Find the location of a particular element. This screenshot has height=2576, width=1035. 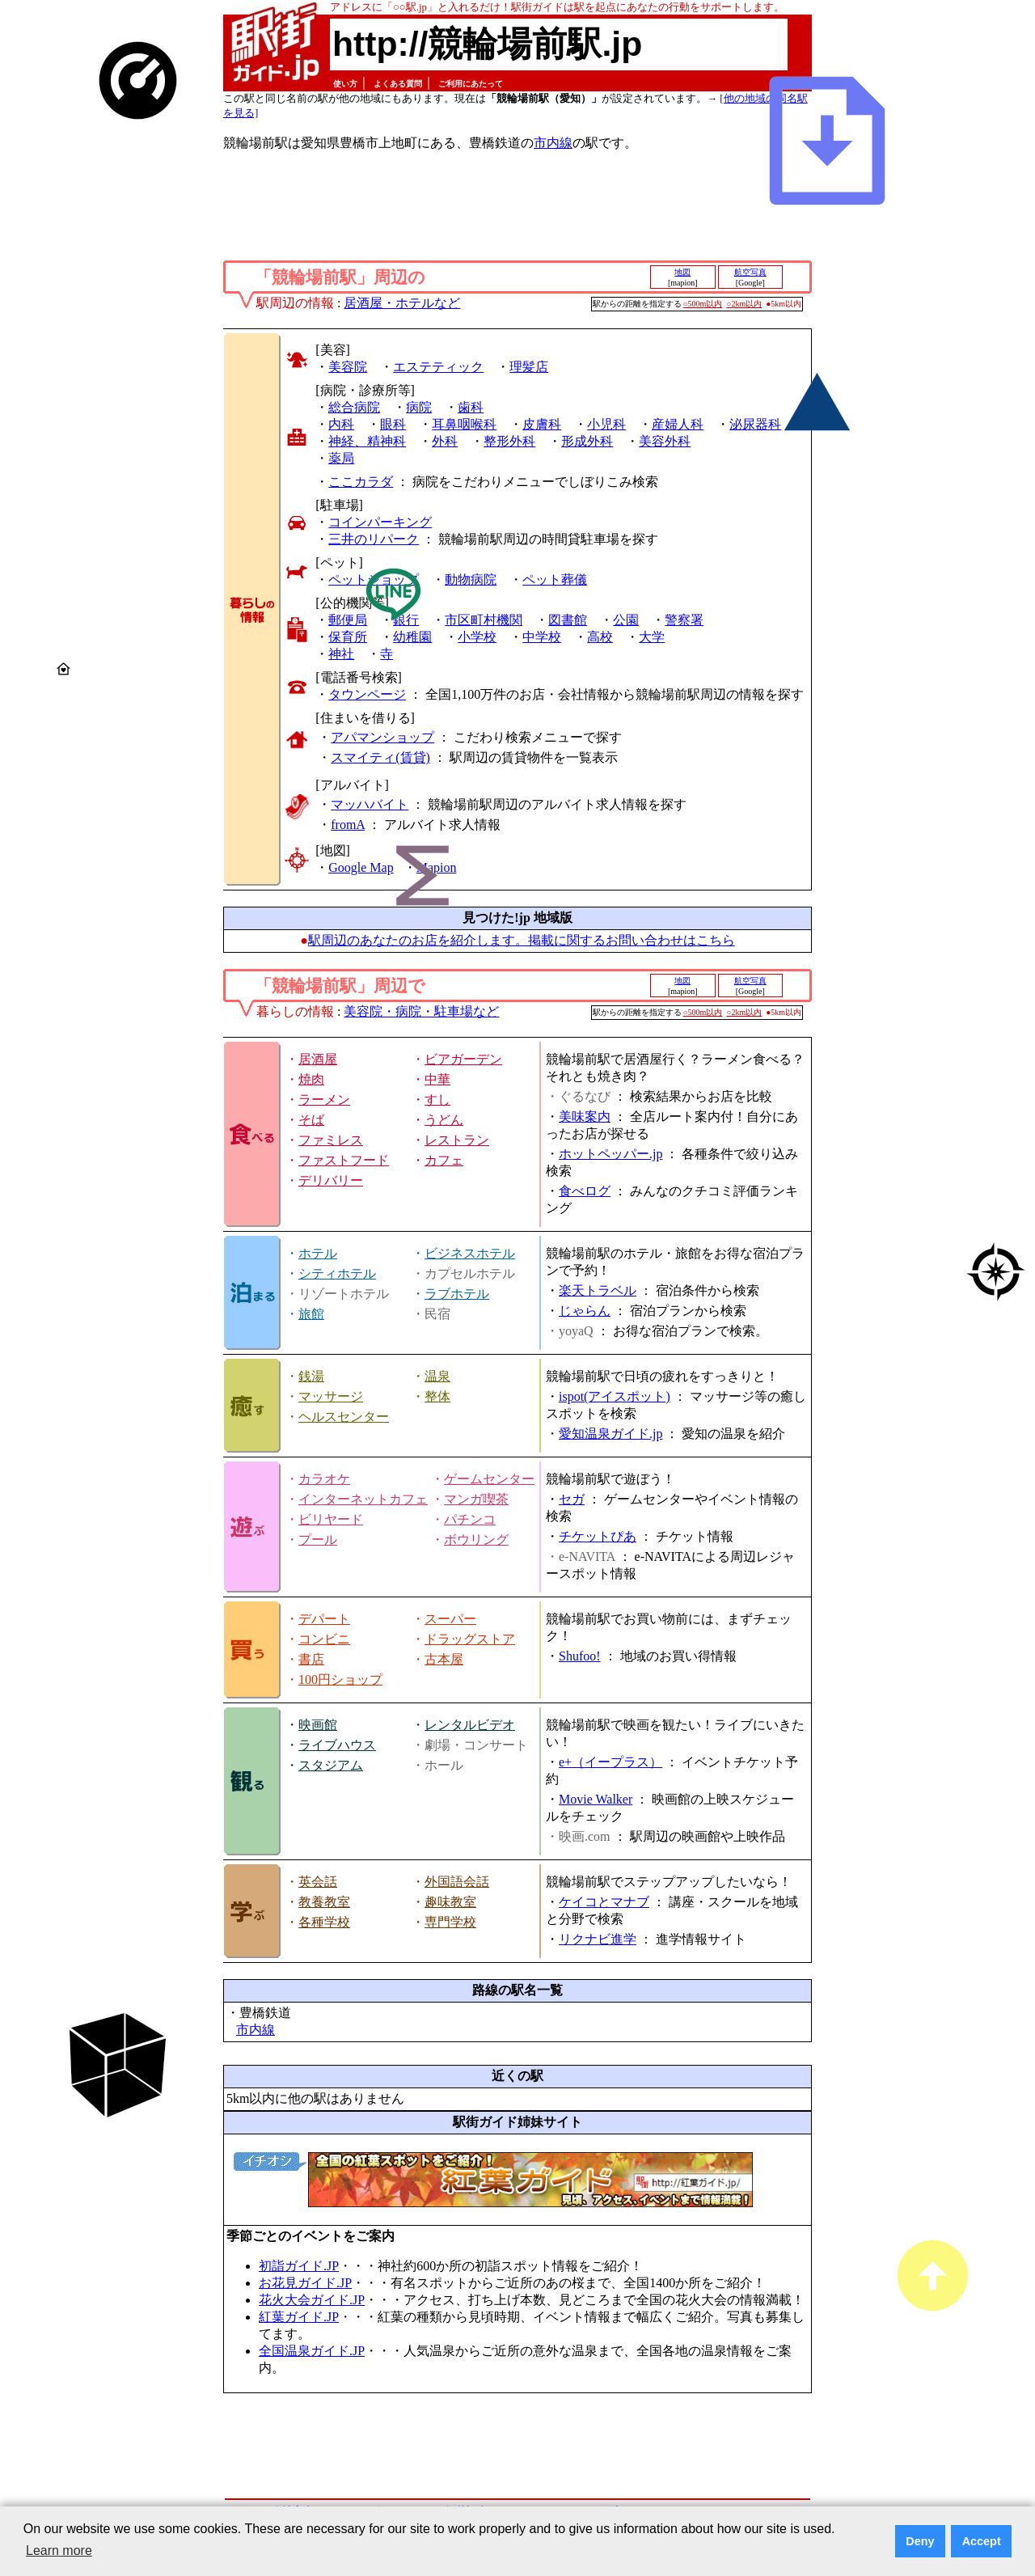

open the LINE messaging app is located at coordinates (393, 594).